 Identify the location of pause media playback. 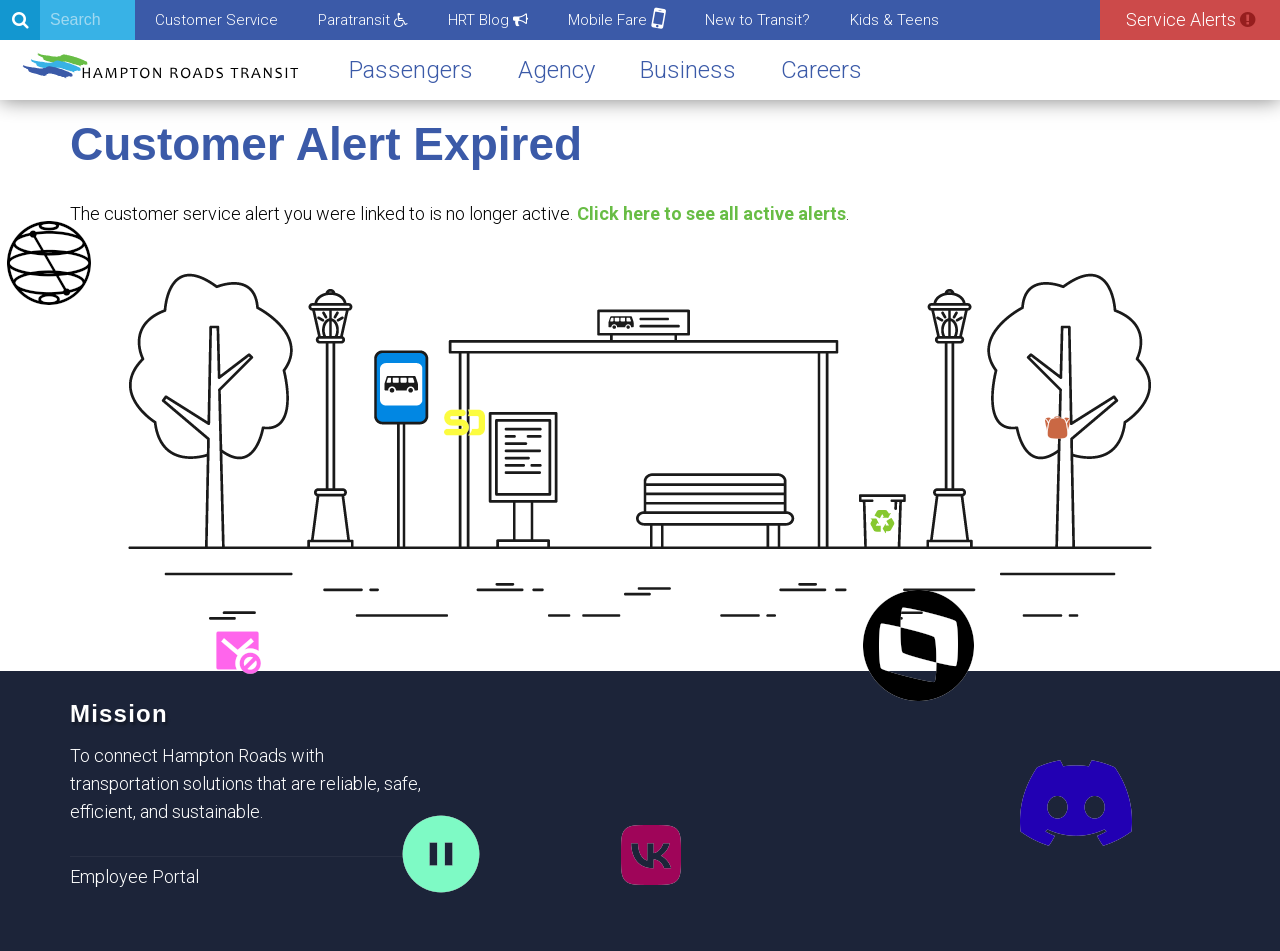
(441, 854).